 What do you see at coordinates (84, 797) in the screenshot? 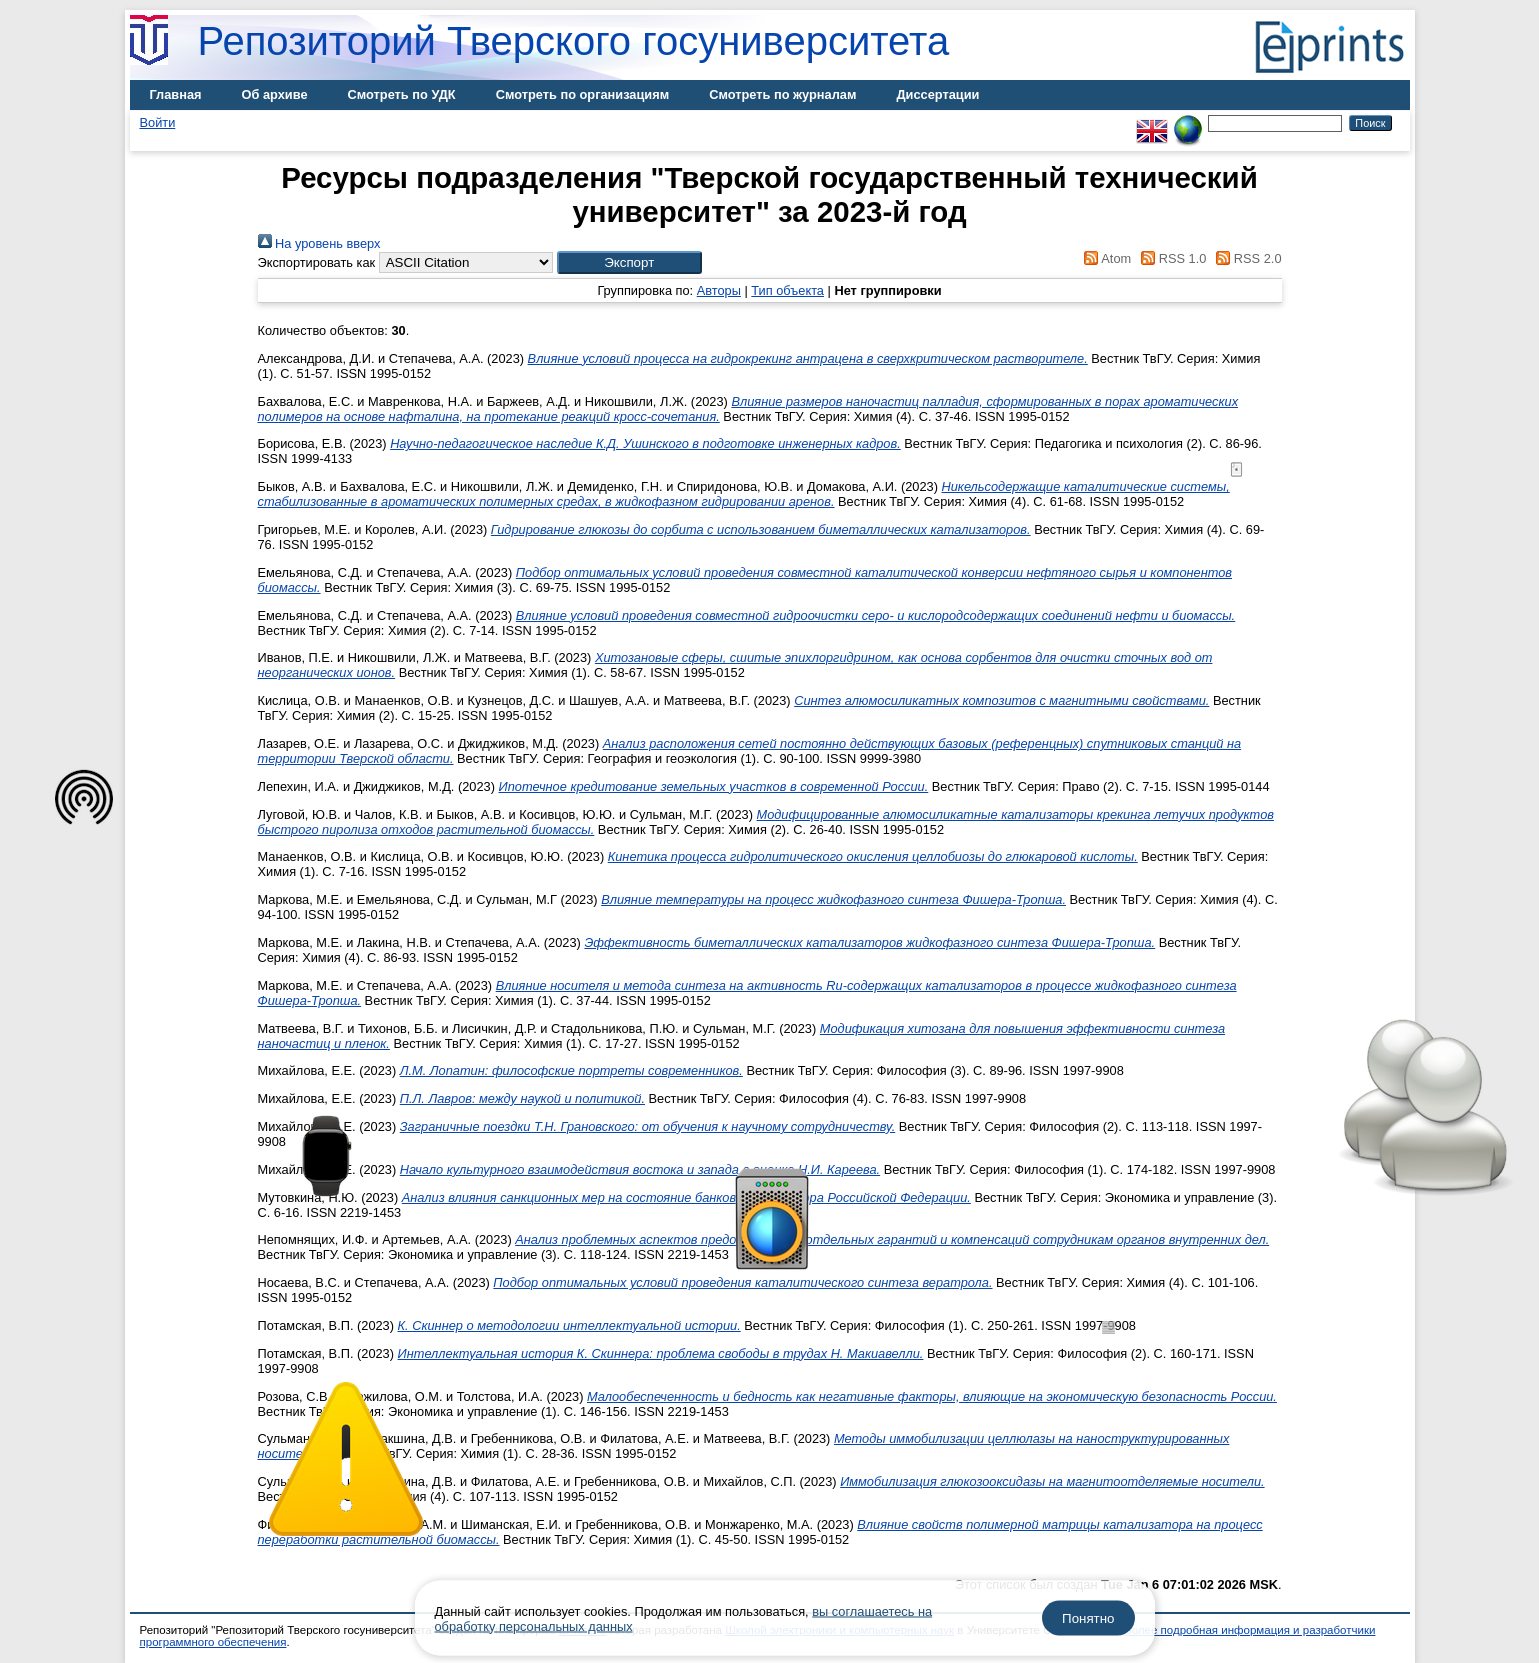
I see `access AirDrop file sharing` at bounding box center [84, 797].